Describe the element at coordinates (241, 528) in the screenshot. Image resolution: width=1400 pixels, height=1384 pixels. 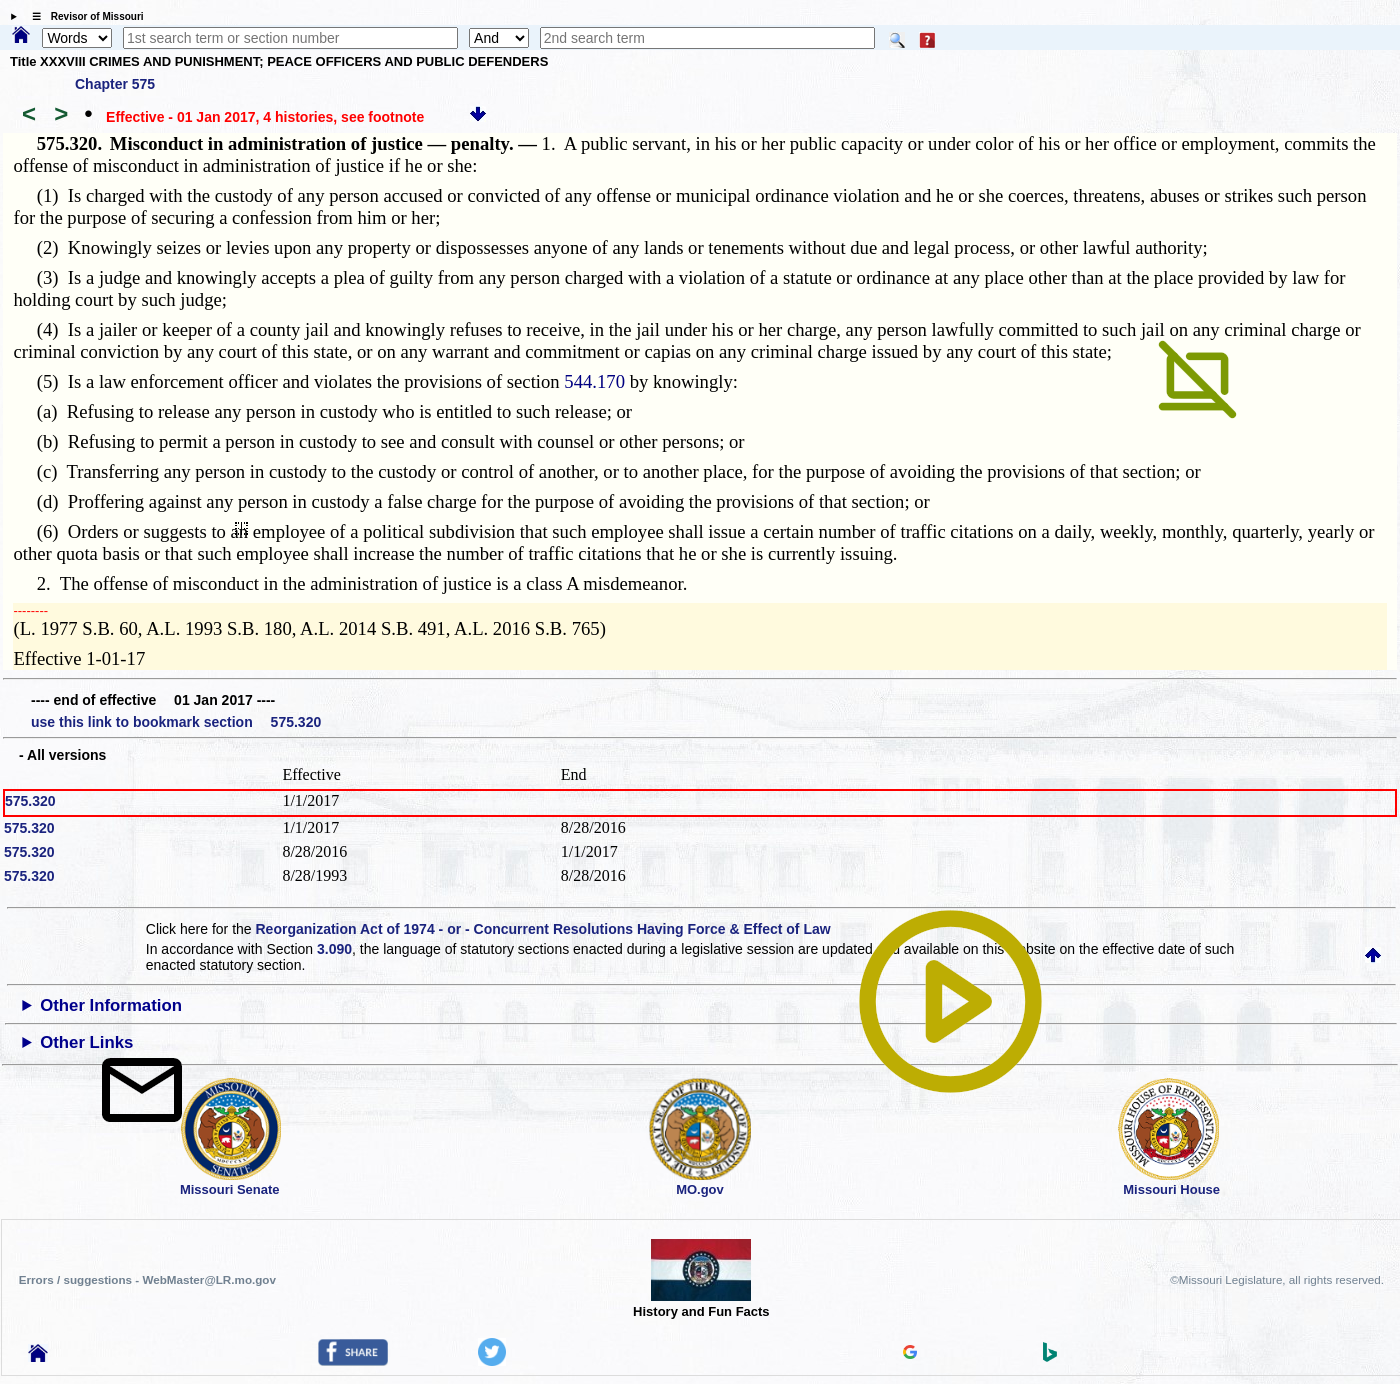
I see `add a vertical border to selected cells` at that location.